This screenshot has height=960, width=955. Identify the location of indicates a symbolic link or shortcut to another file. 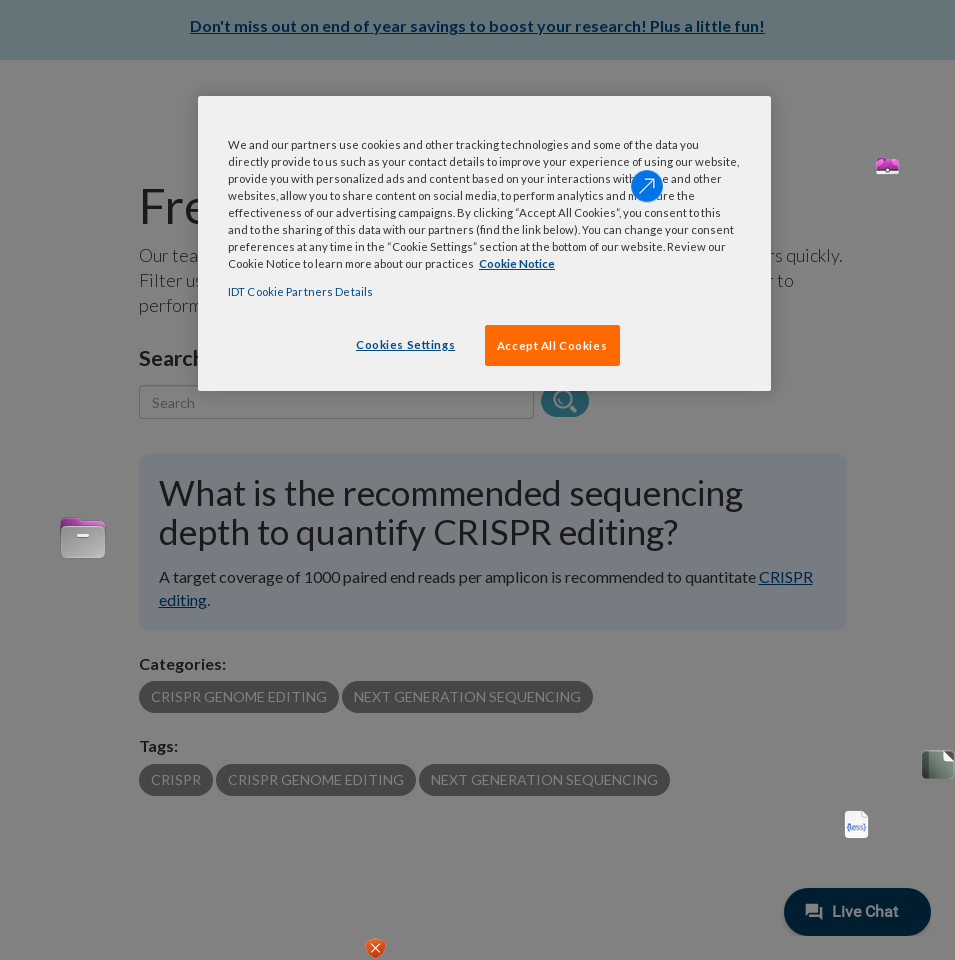
(647, 186).